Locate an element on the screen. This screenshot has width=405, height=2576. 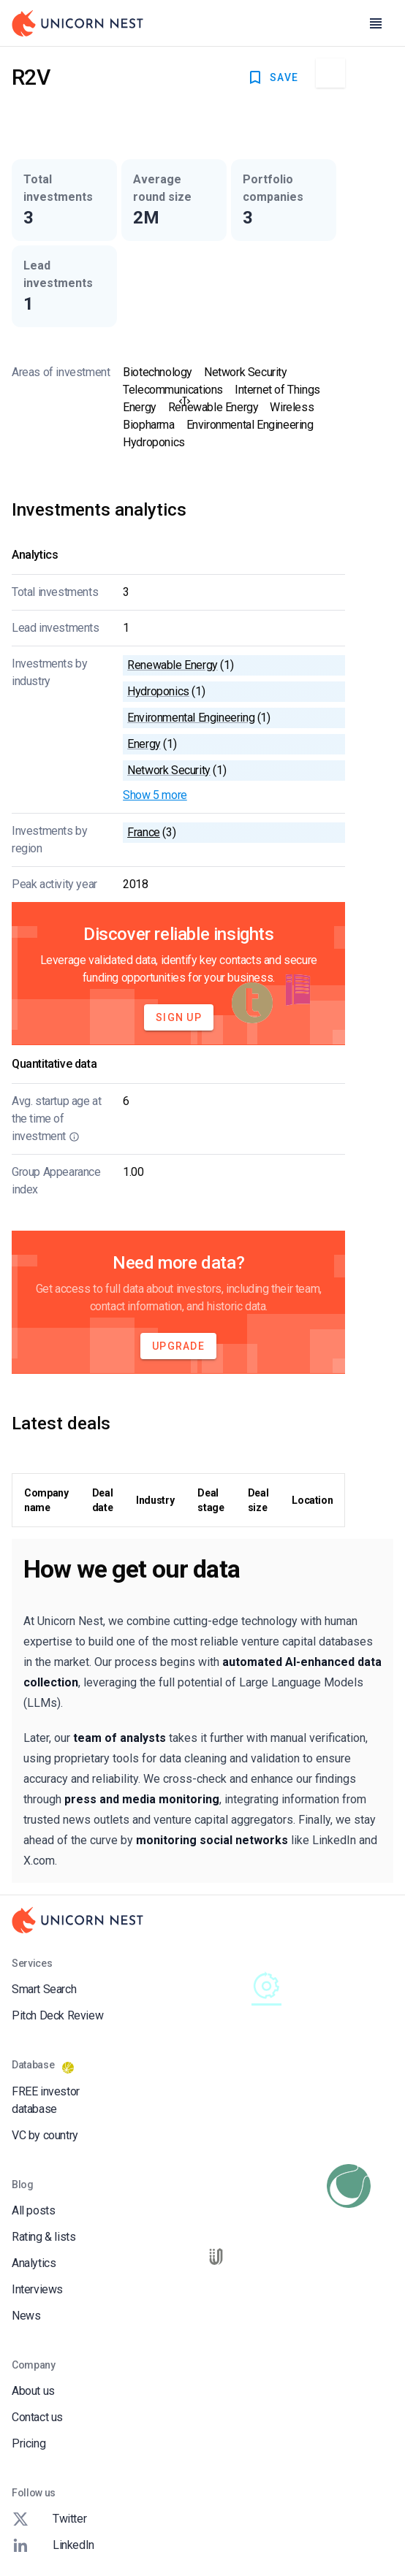
visit the Ex Ordo website or platform is located at coordinates (68, 2068).